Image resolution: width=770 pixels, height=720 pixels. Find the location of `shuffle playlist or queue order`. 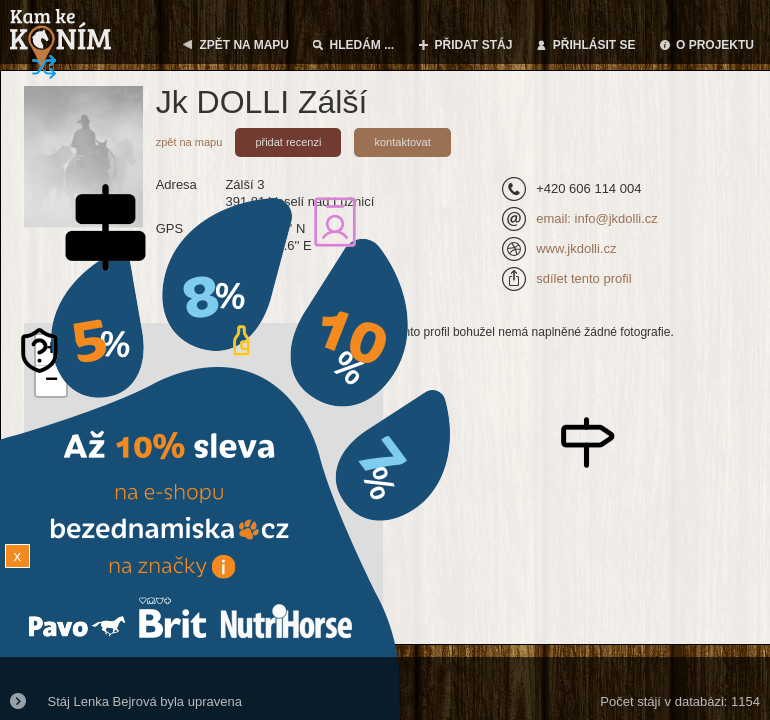

shuffle playlist or queue order is located at coordinates (44, 67).